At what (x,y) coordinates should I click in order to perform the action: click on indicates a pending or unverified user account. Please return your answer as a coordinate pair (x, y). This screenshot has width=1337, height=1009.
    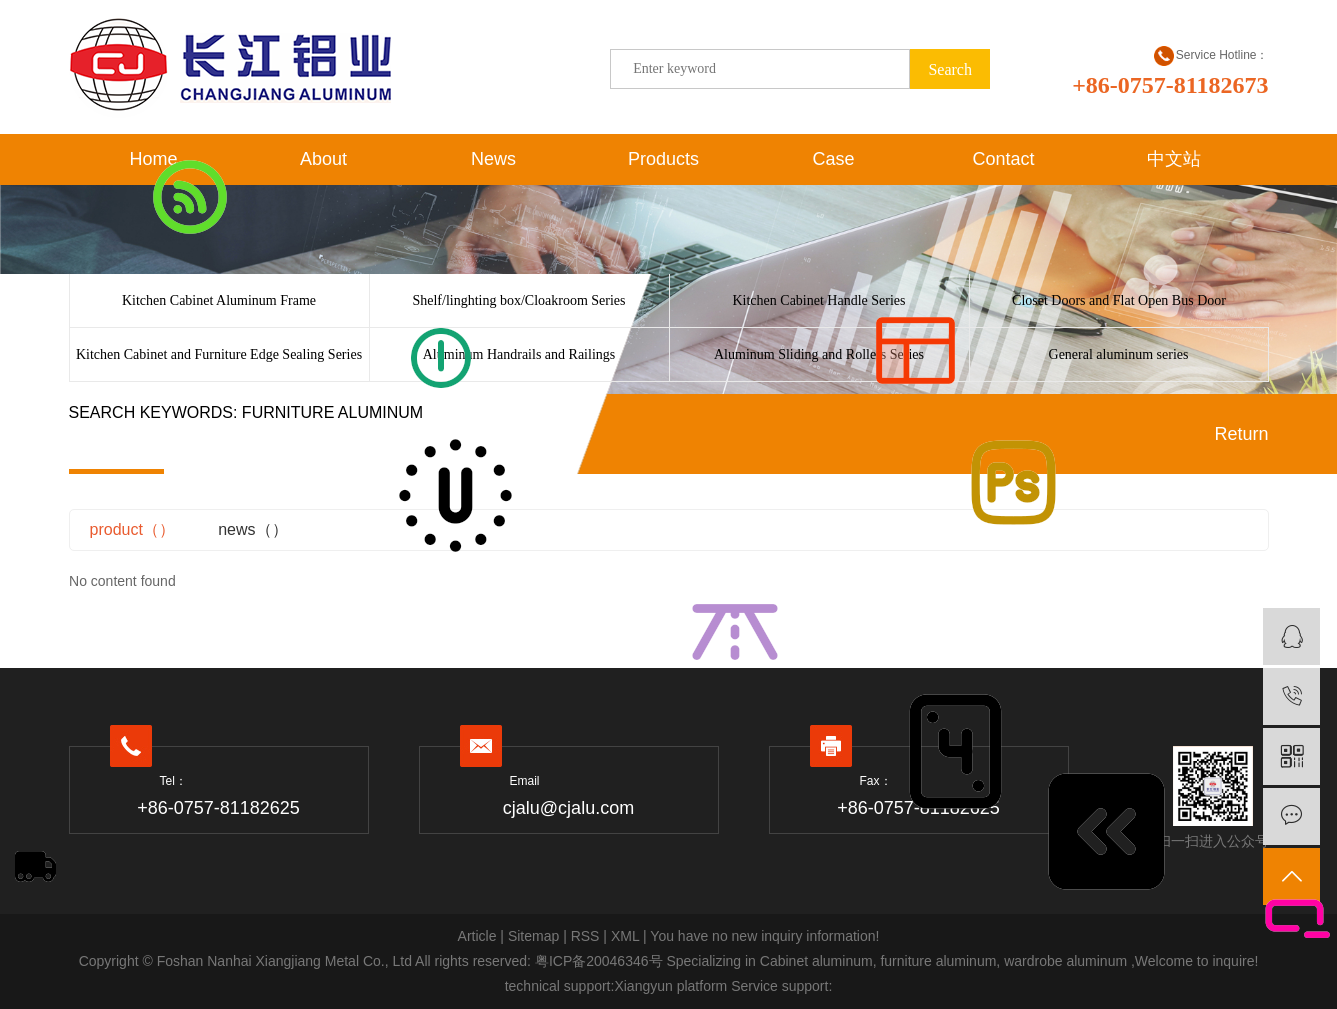
    Looking at the image, I should click on (455, 495).